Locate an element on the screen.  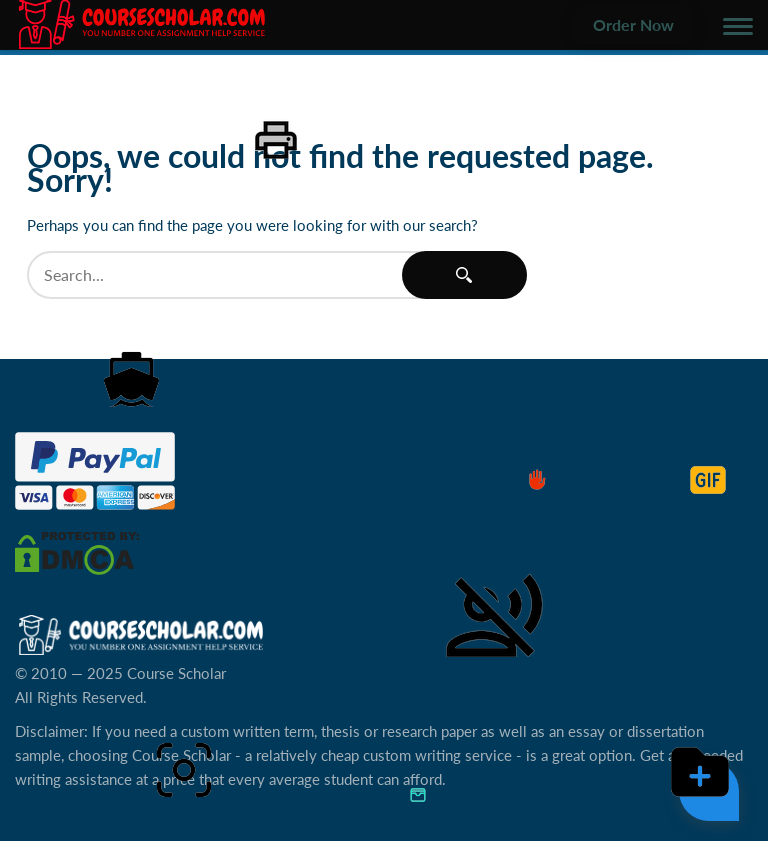
create a new folder is located at coordinates (700, 772).